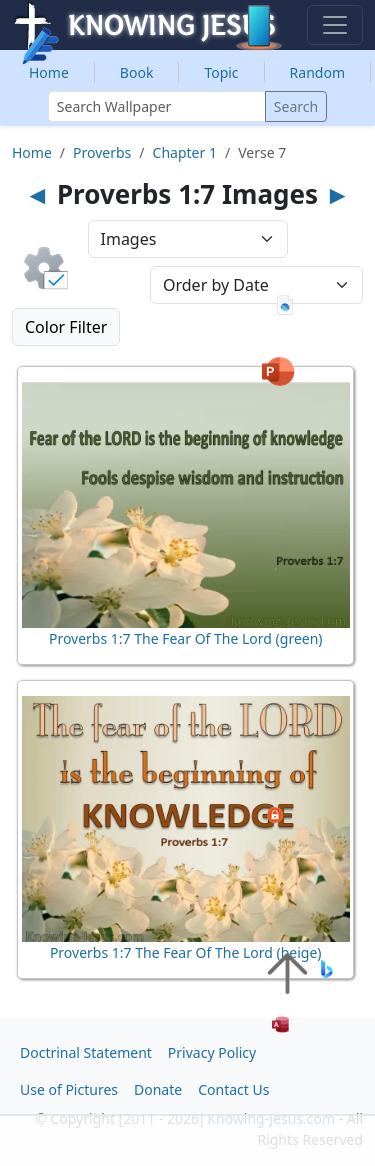 The height and width of the screenshot is (1166, 375). Describe the element at coordinates (275, 815) in the screenshot. I see `indicates a file or folder is read-only` at that location.